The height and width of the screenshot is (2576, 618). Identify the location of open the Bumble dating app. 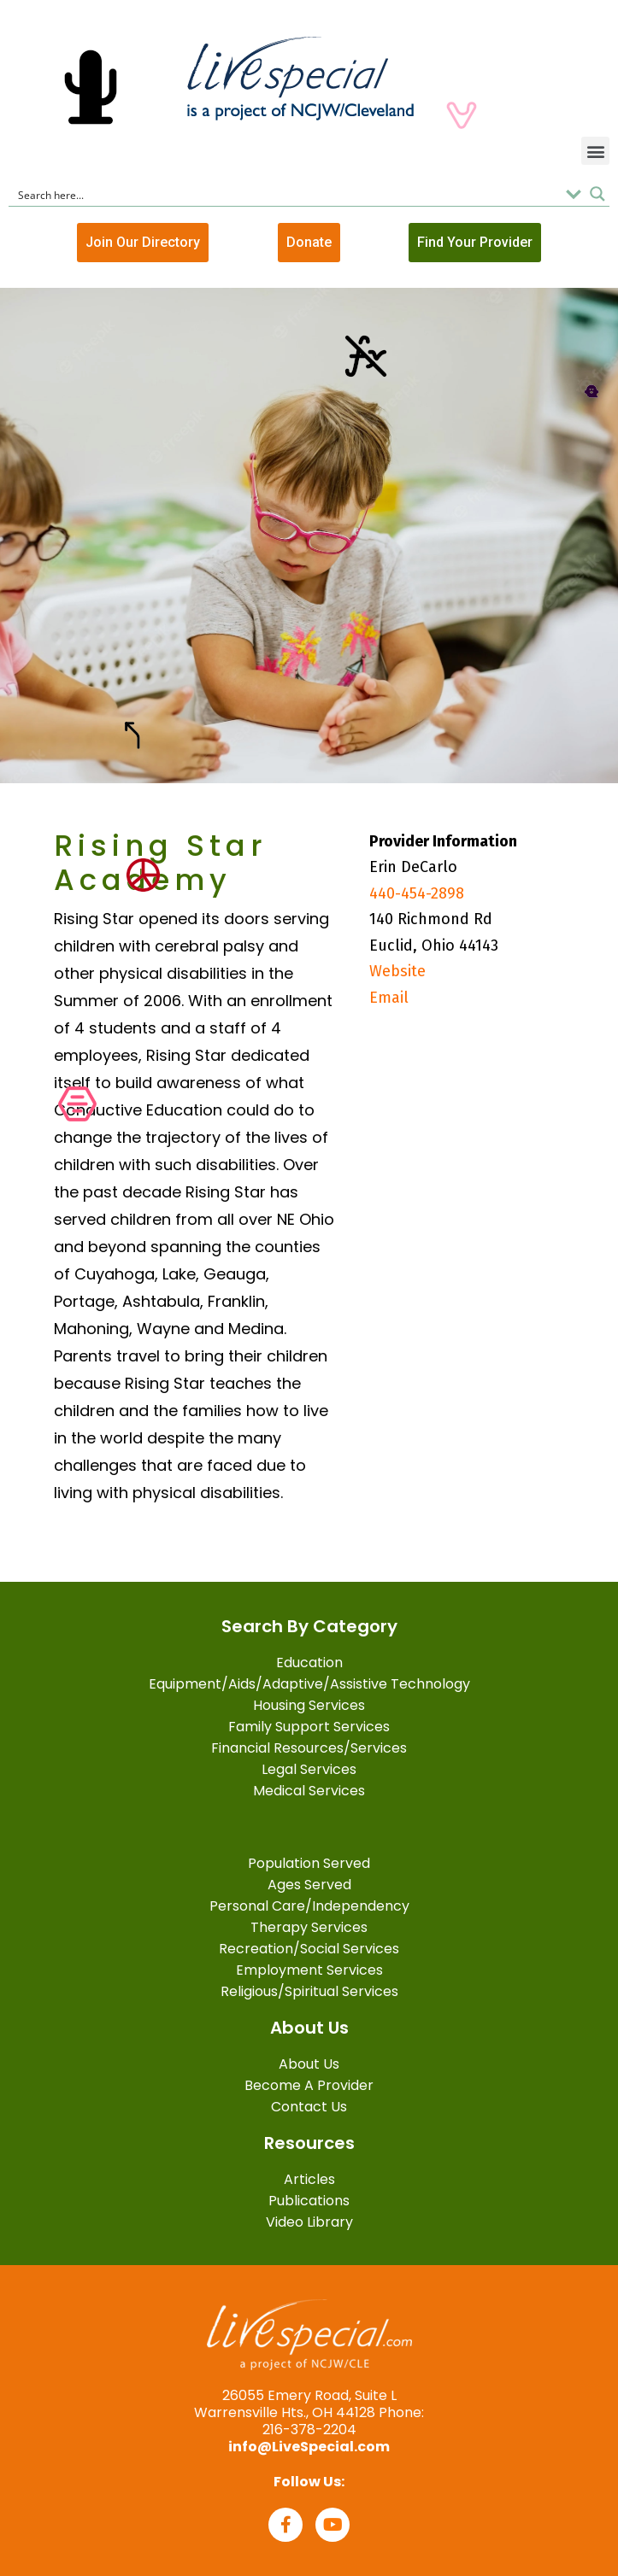
(77, 1104).